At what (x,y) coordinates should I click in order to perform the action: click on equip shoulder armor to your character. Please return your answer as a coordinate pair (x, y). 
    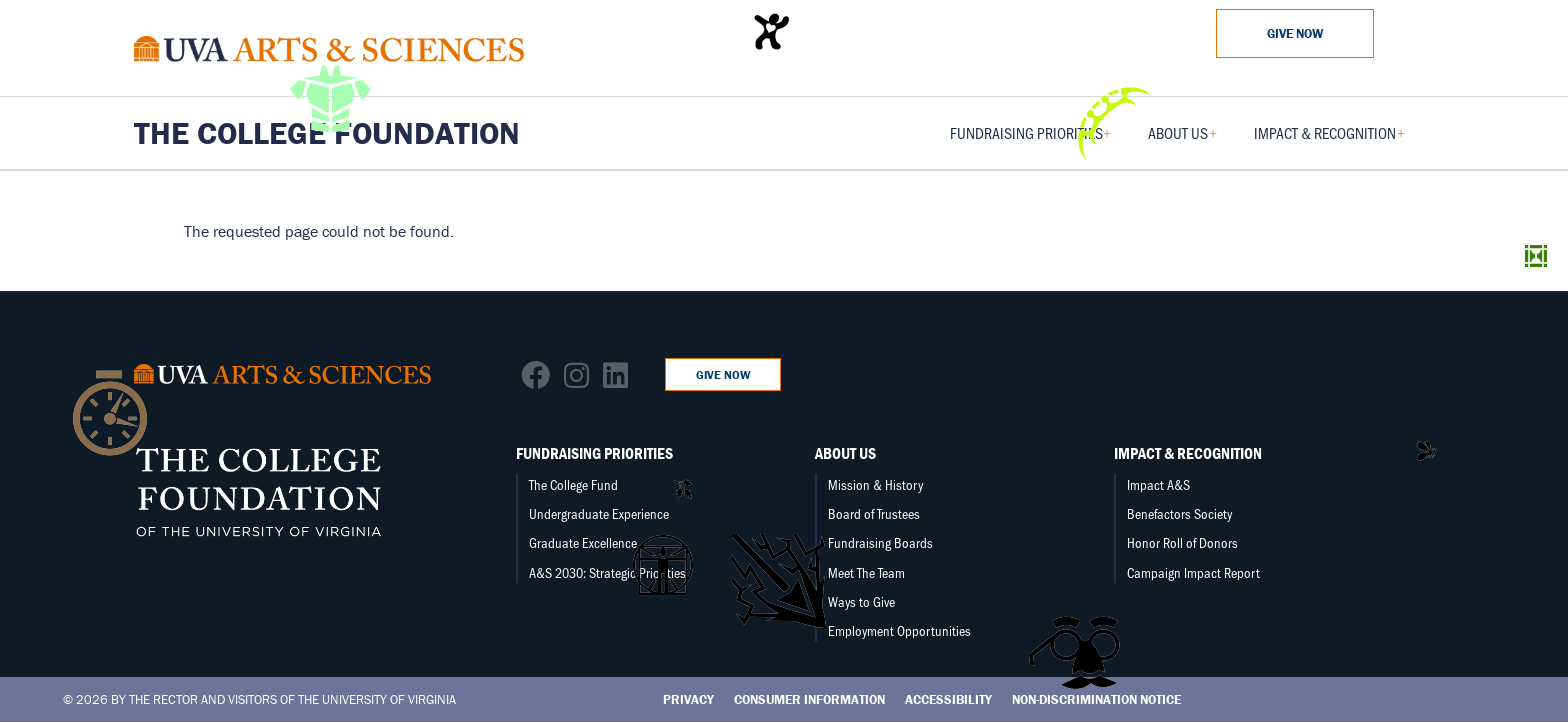
    Looking at the image, I should click on (330, 98).